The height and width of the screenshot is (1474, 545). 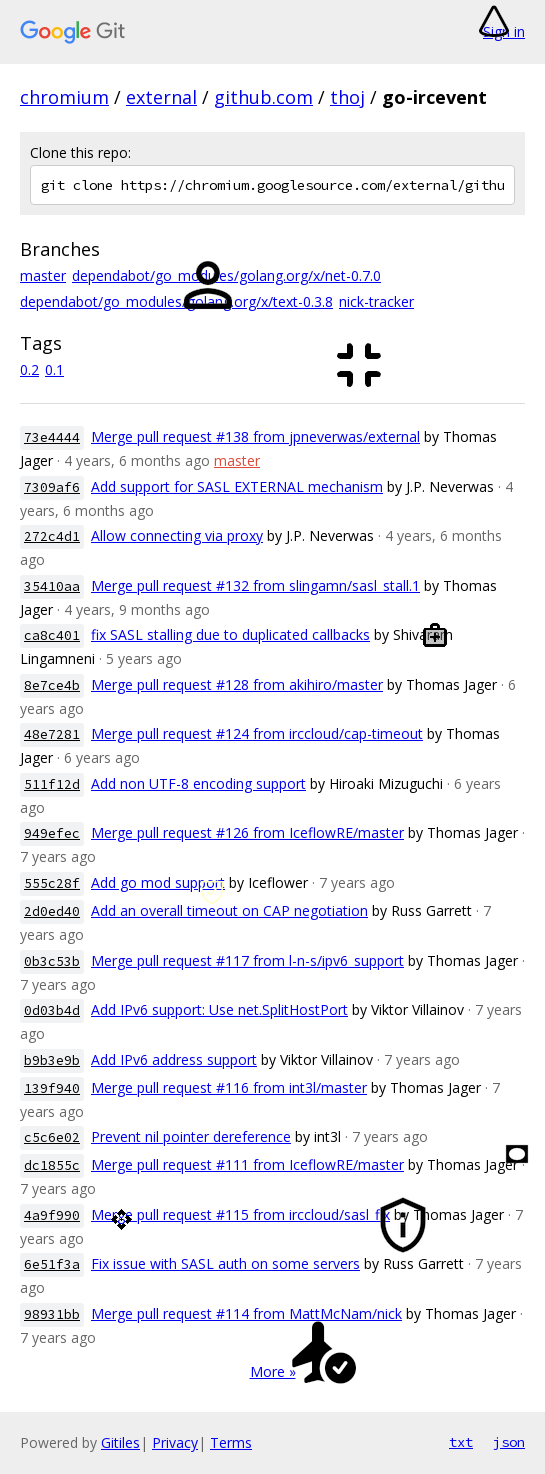 What do you see at coordinates (121, 1219) in the screenshot?
I see `access API settings or configuration` at bounding box center [121, 1219].